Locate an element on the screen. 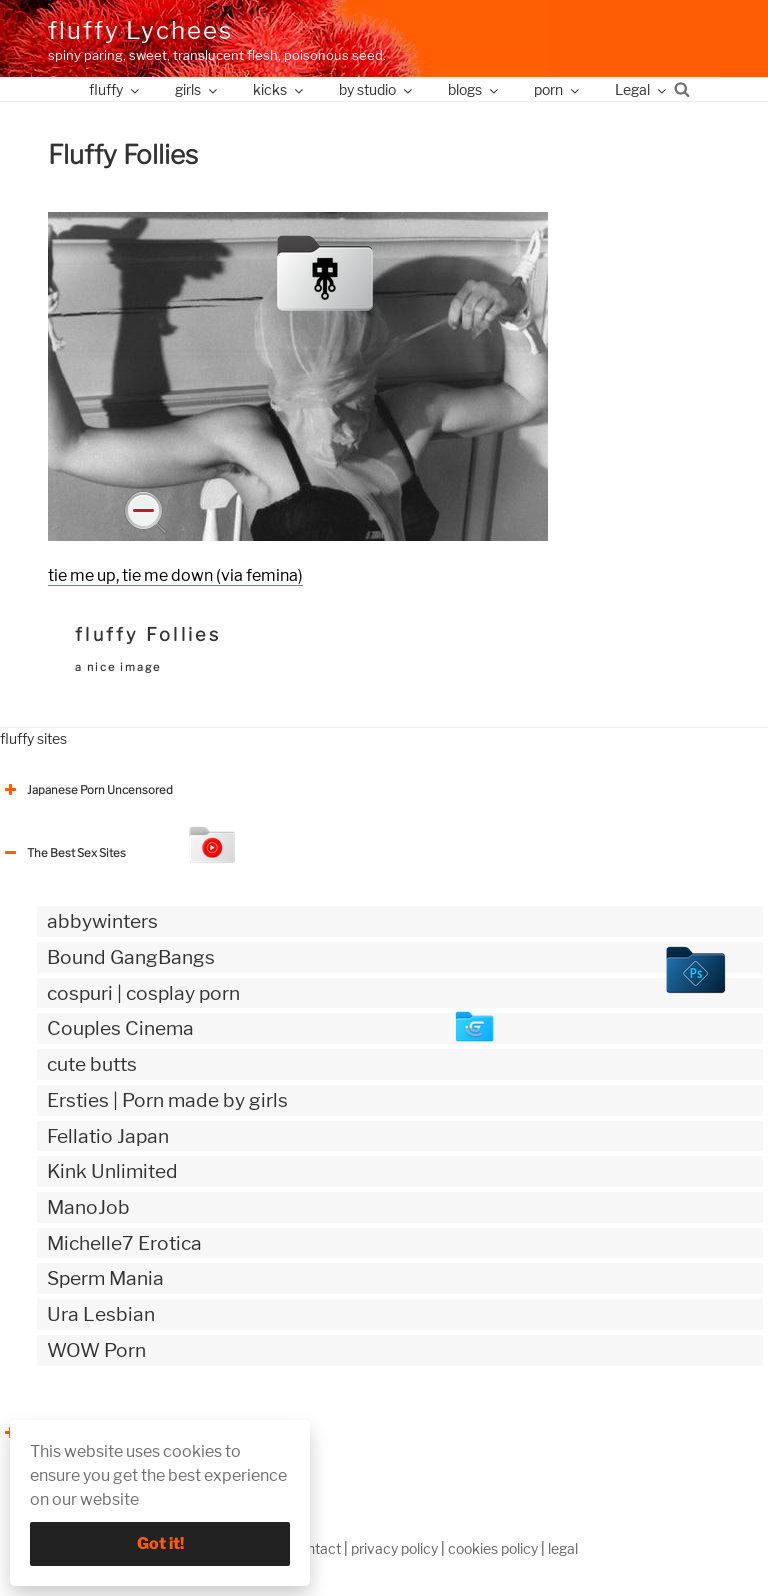  folder containing USB security testing tools is located at coordinates (324, 275).